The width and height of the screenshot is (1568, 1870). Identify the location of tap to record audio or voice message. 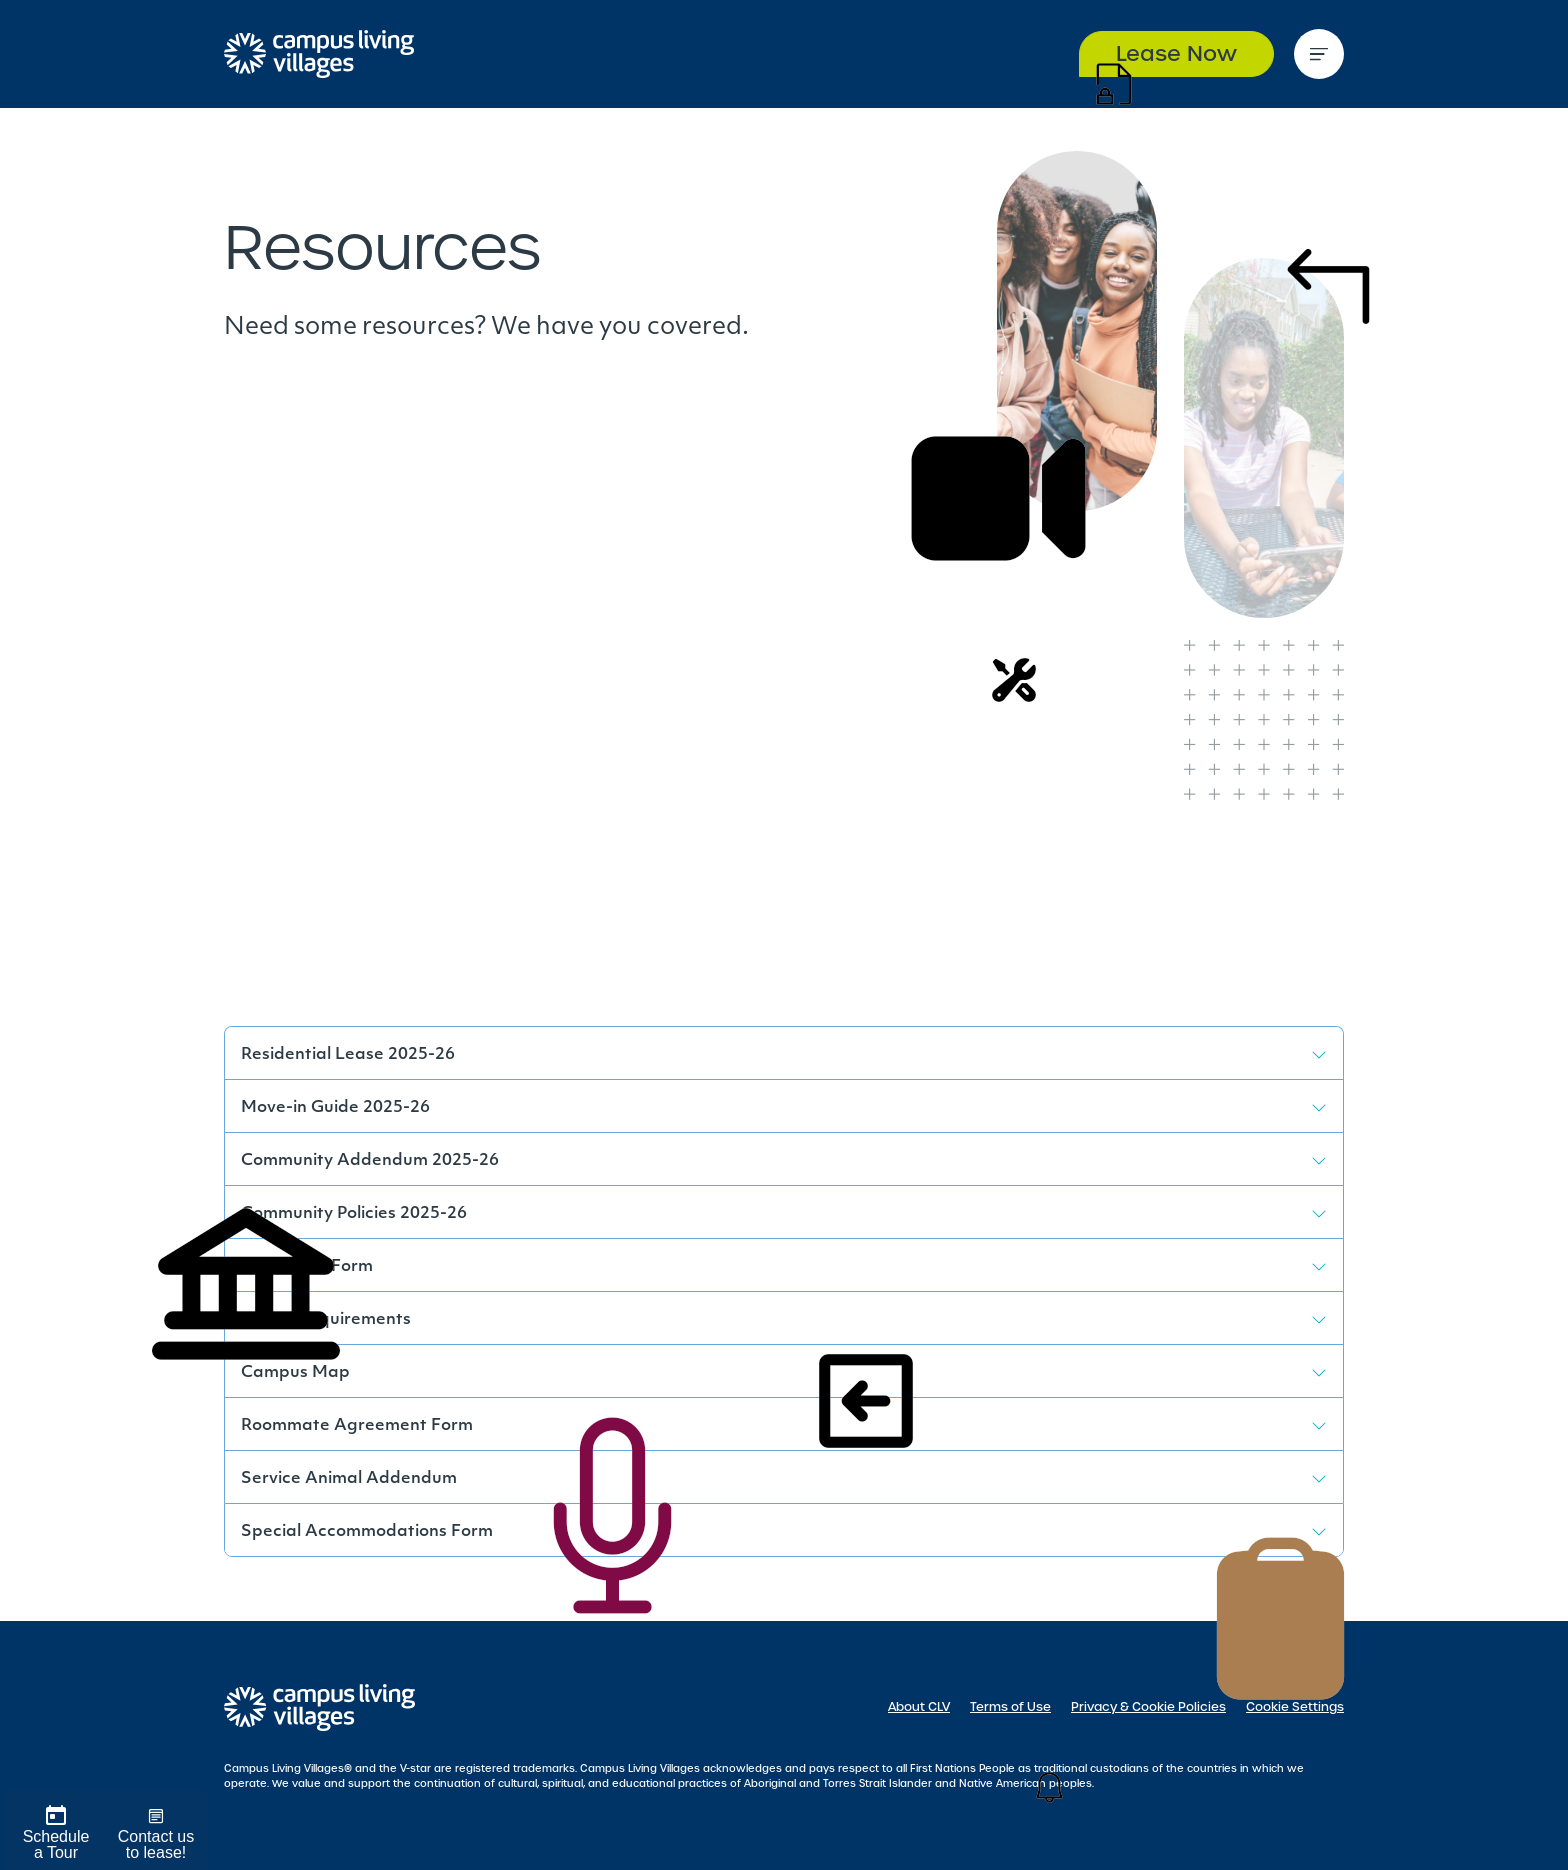
(612, 1515).